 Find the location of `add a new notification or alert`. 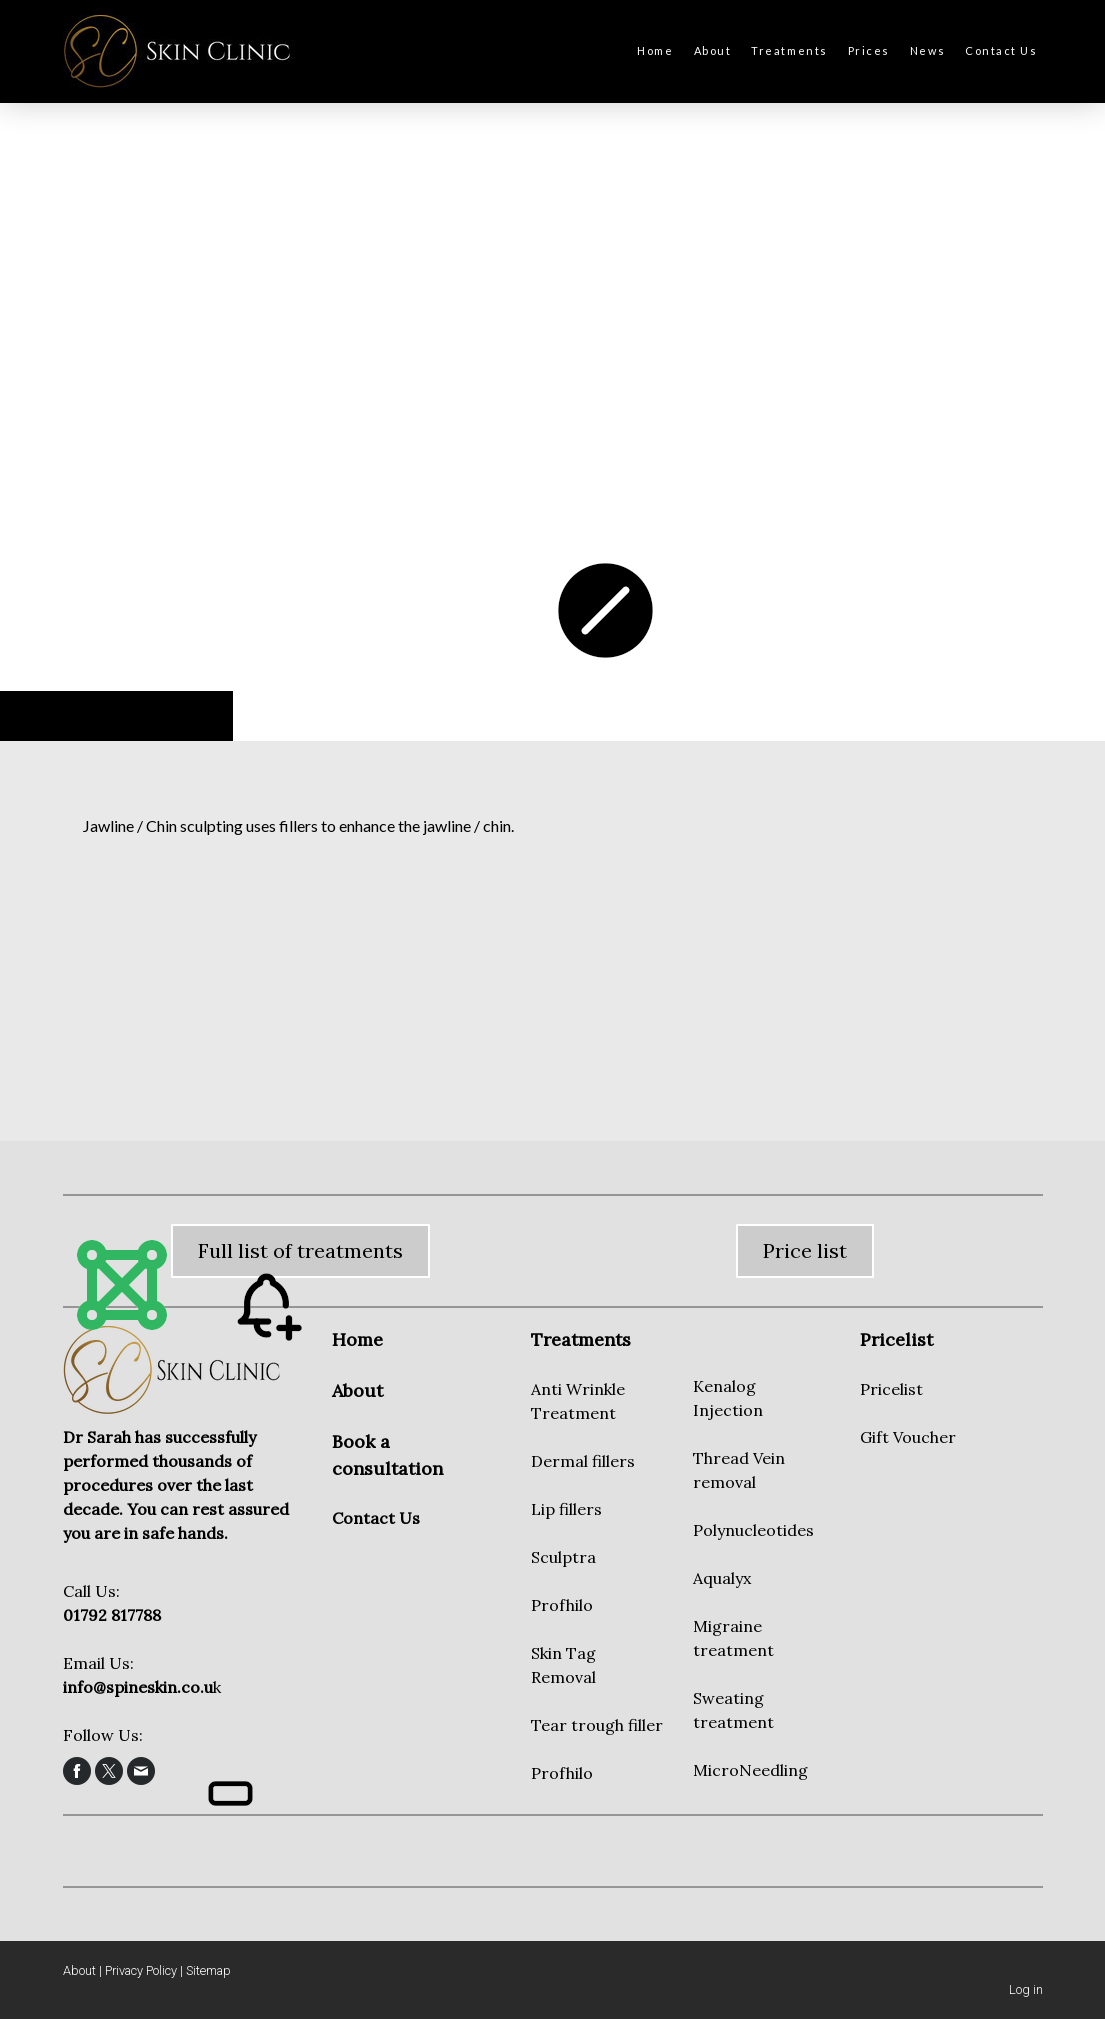

add a new notification or alert is located at coordinates (266, 1305).